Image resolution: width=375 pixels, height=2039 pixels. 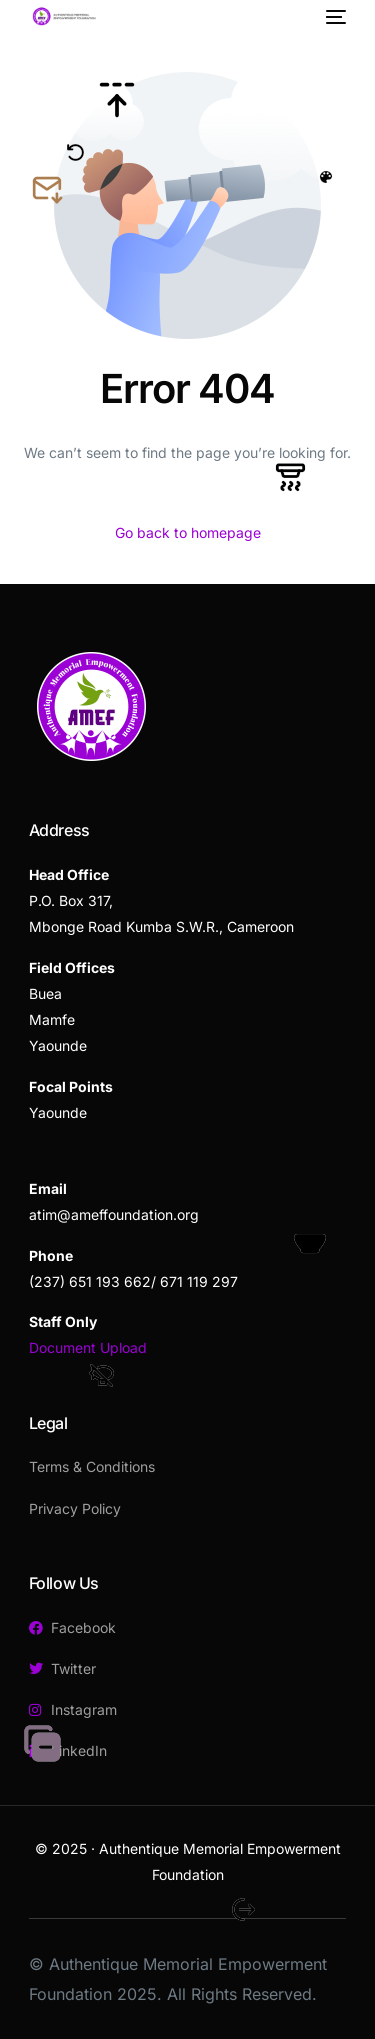 What do you see at coordinates (117, 100) in the screenshot?
I see `upload to a draft or pending state` at bounding box center [117, 100].